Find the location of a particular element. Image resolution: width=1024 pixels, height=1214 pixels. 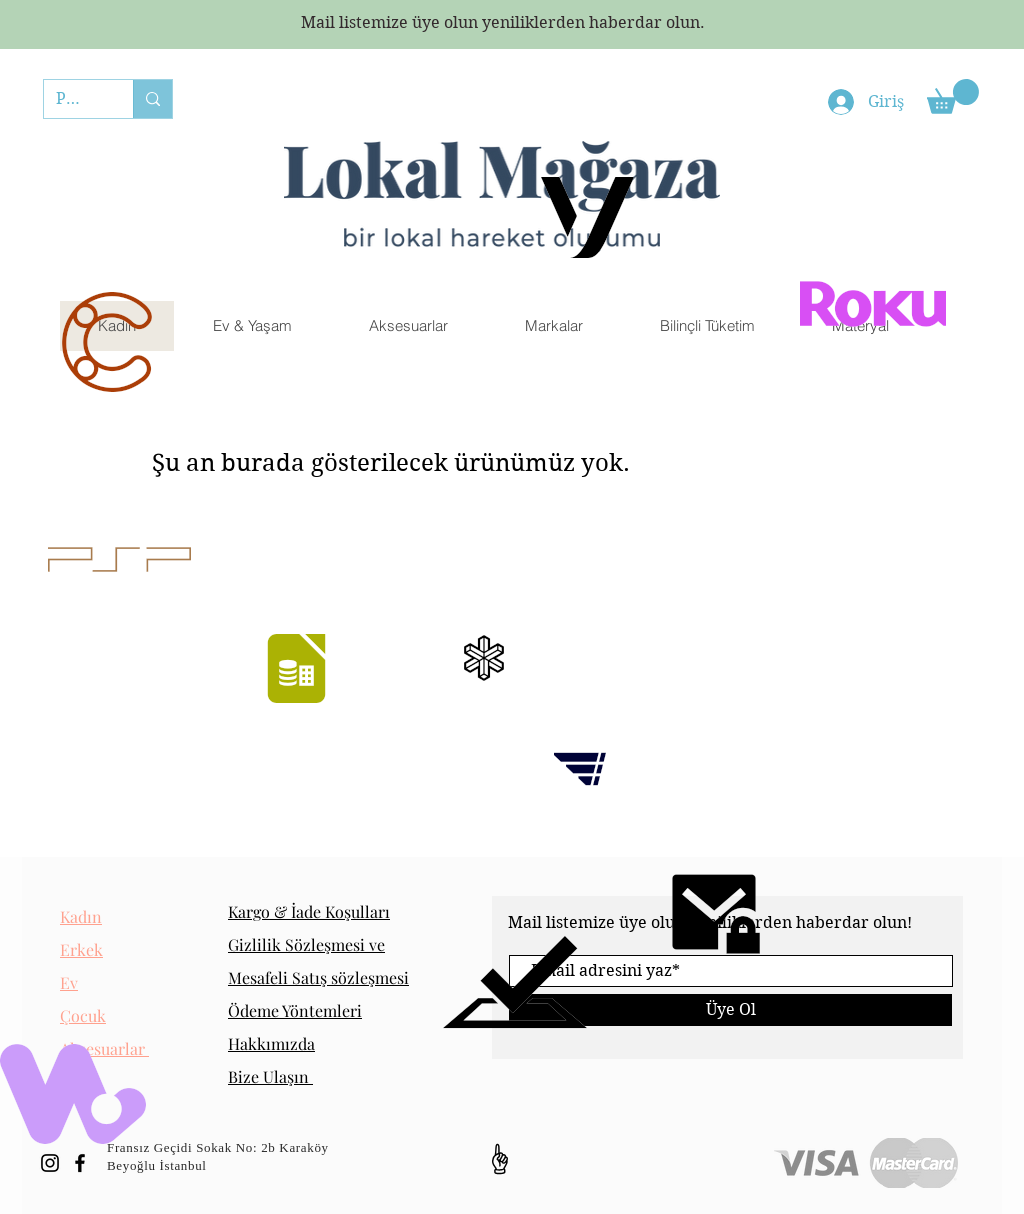

open the Roku app is located at coordinates (873, 304).